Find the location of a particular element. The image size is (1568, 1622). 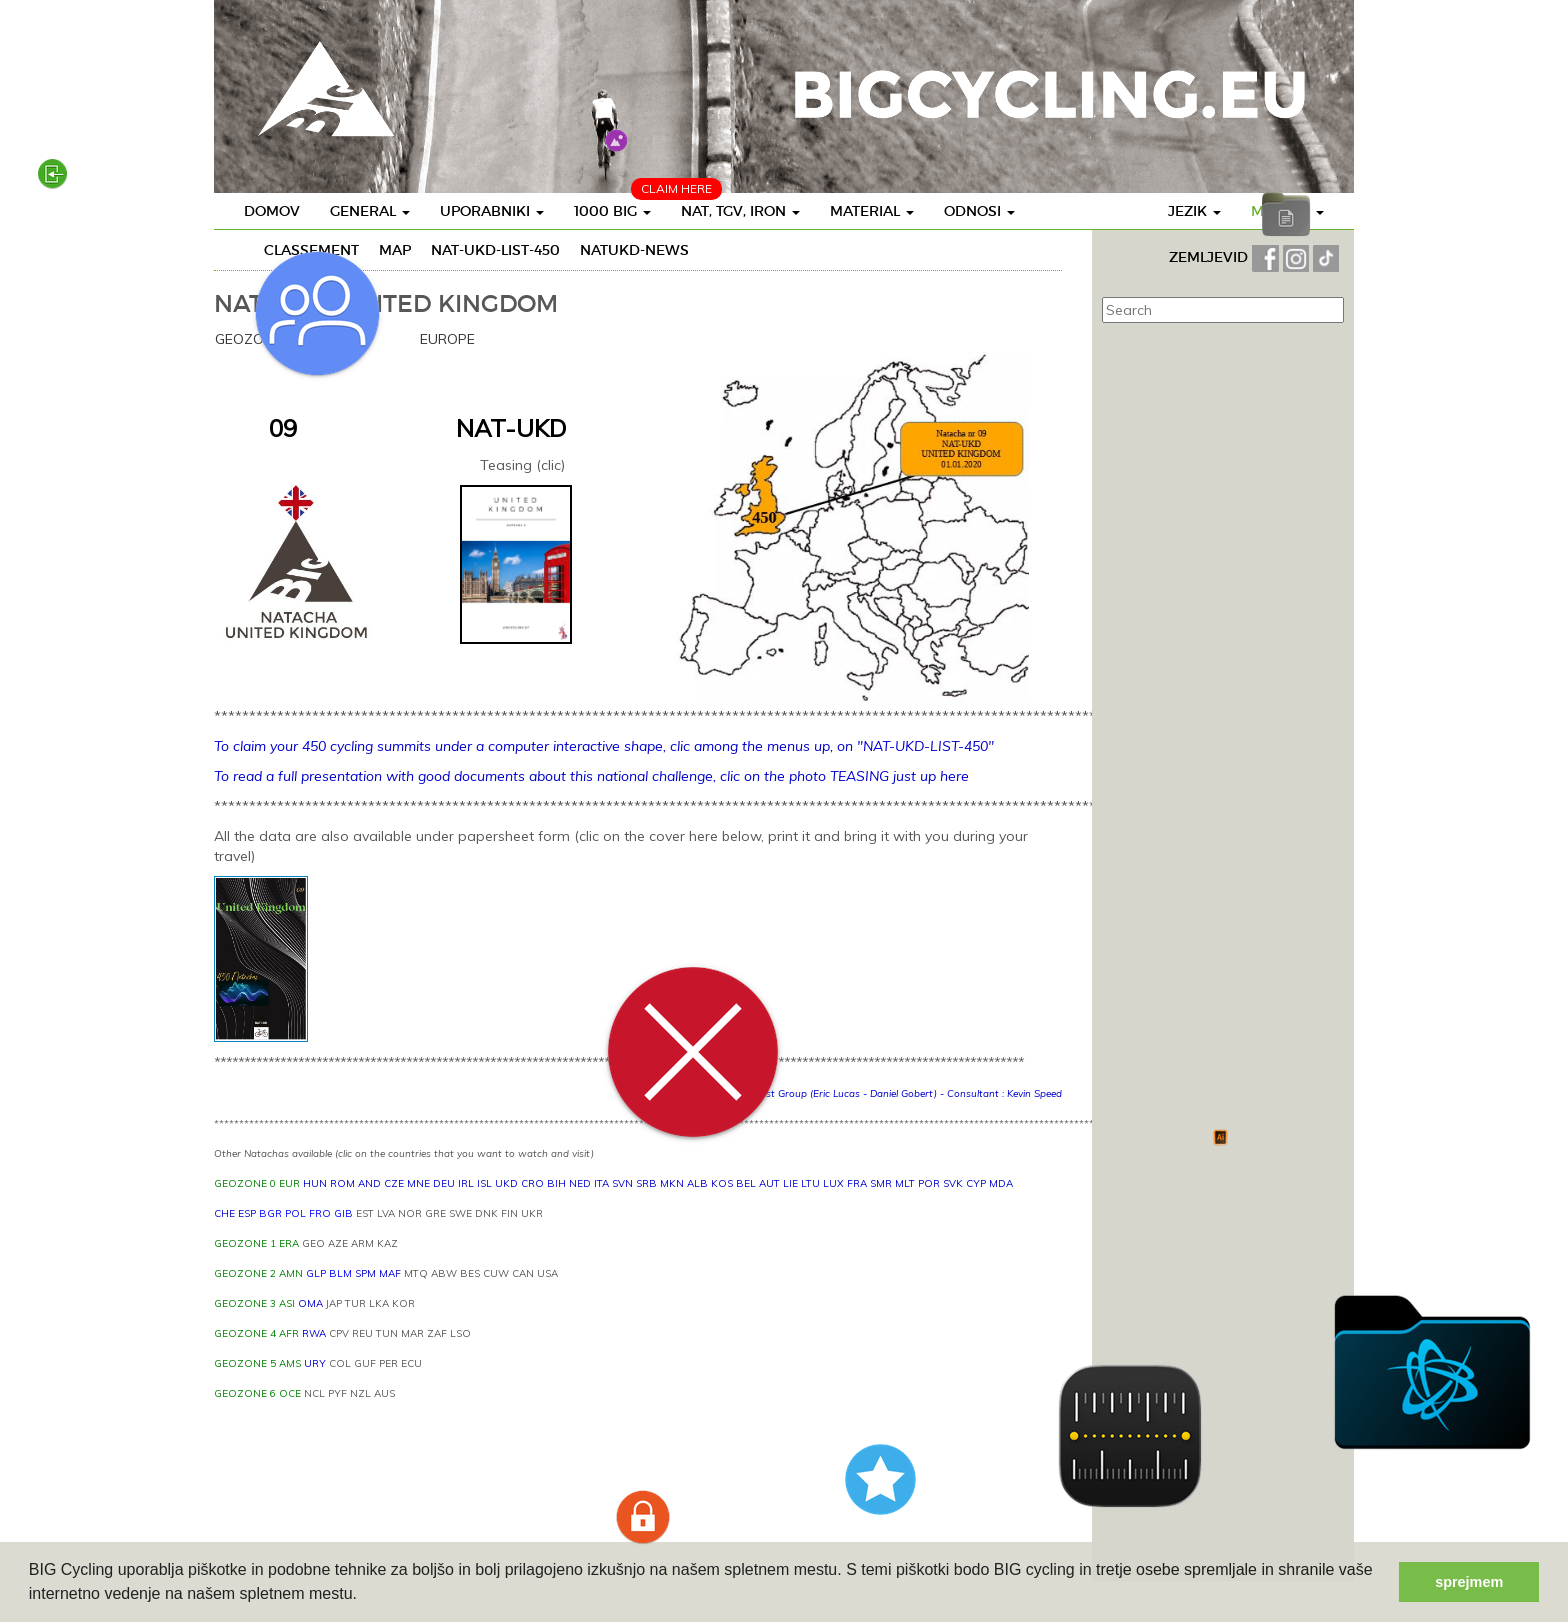

log out of your account is located at coordinates (53, 174).